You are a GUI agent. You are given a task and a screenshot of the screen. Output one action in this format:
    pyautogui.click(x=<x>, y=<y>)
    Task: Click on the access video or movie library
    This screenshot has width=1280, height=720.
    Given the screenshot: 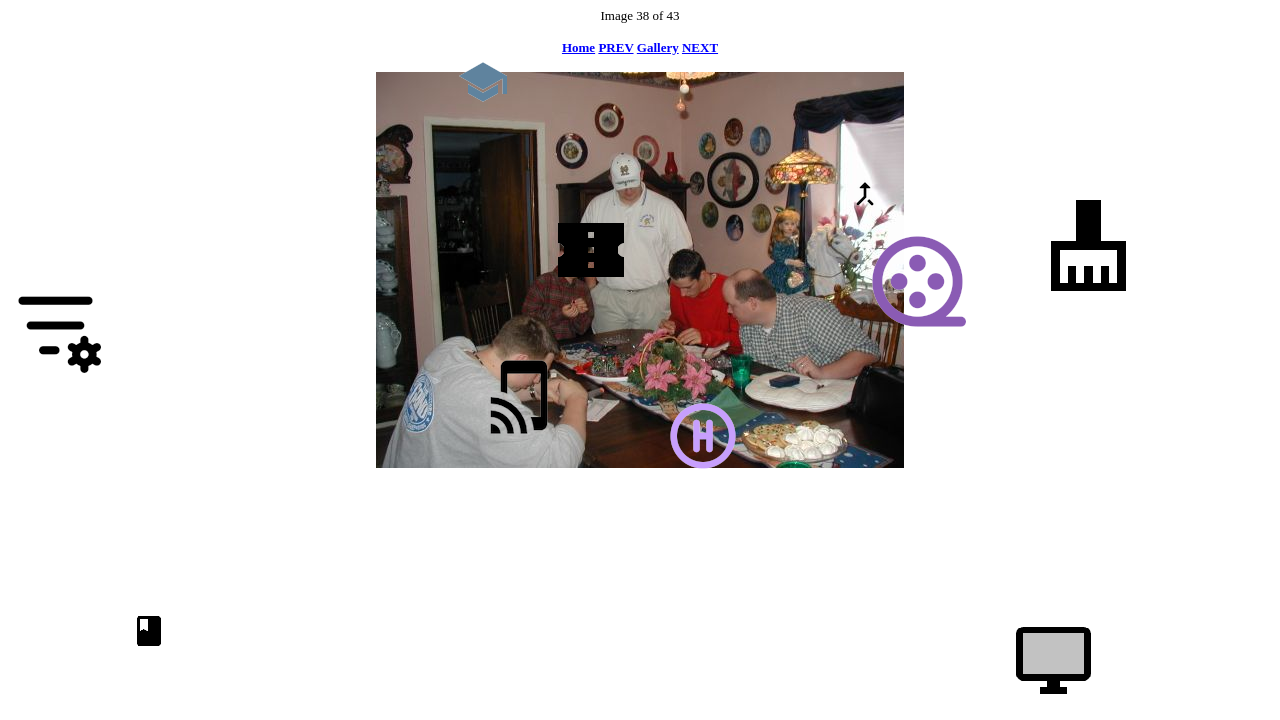 What is the action you would take?
    pyautogui.click(x=917, y=281)
    